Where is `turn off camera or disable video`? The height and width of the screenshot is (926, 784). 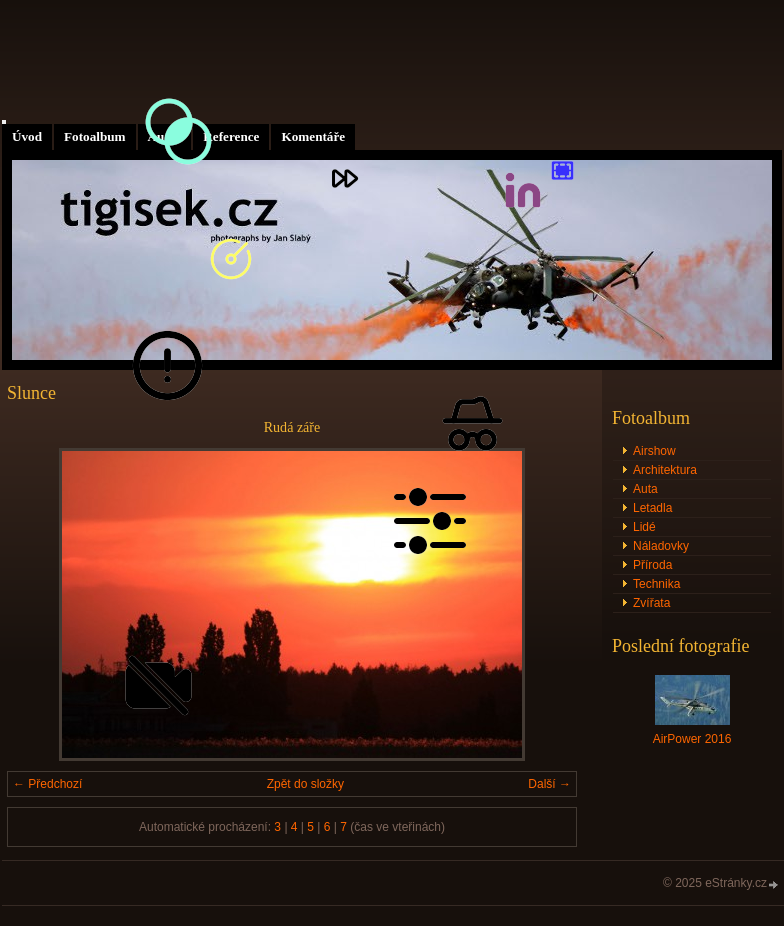 turn off camera or disable video is located at coordinates (158, 685).